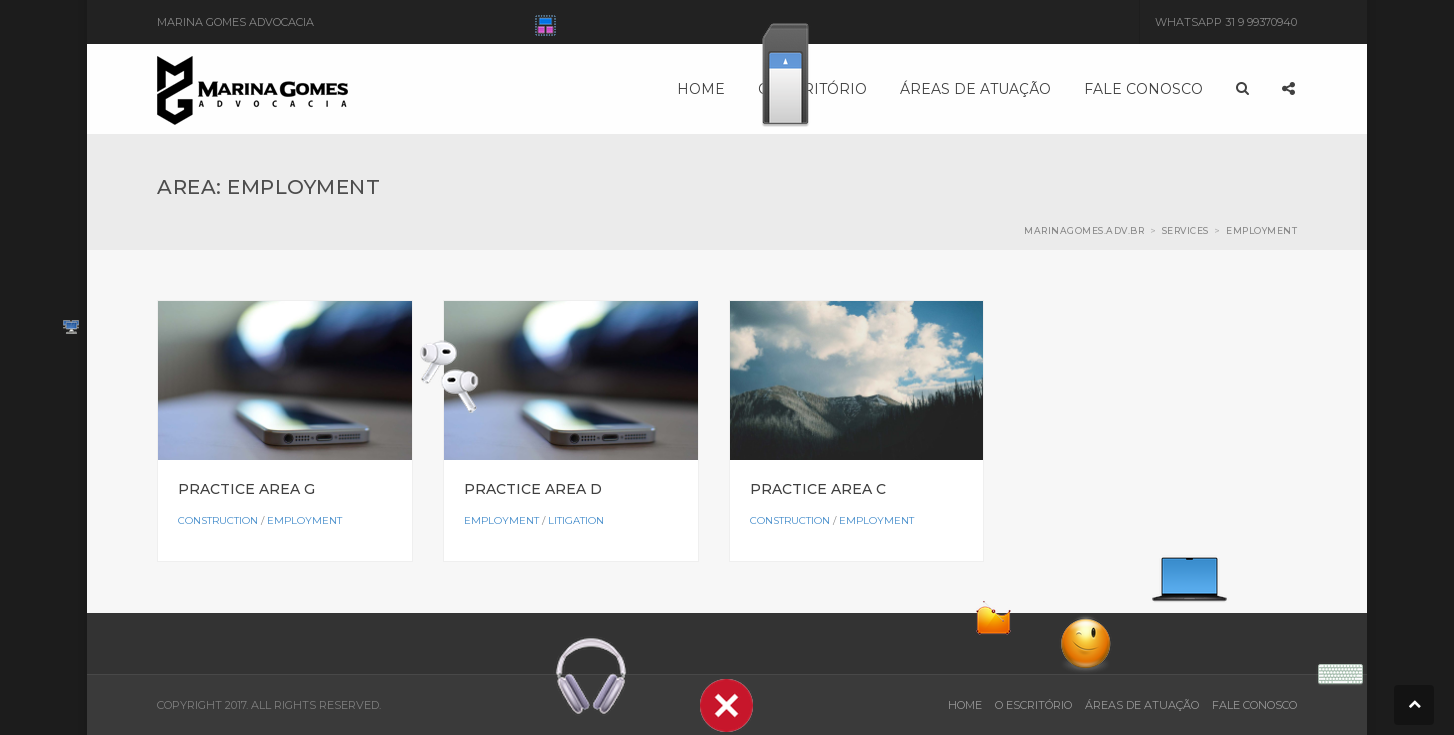  I want to click on cancel or close the current action, so click(726, 705).